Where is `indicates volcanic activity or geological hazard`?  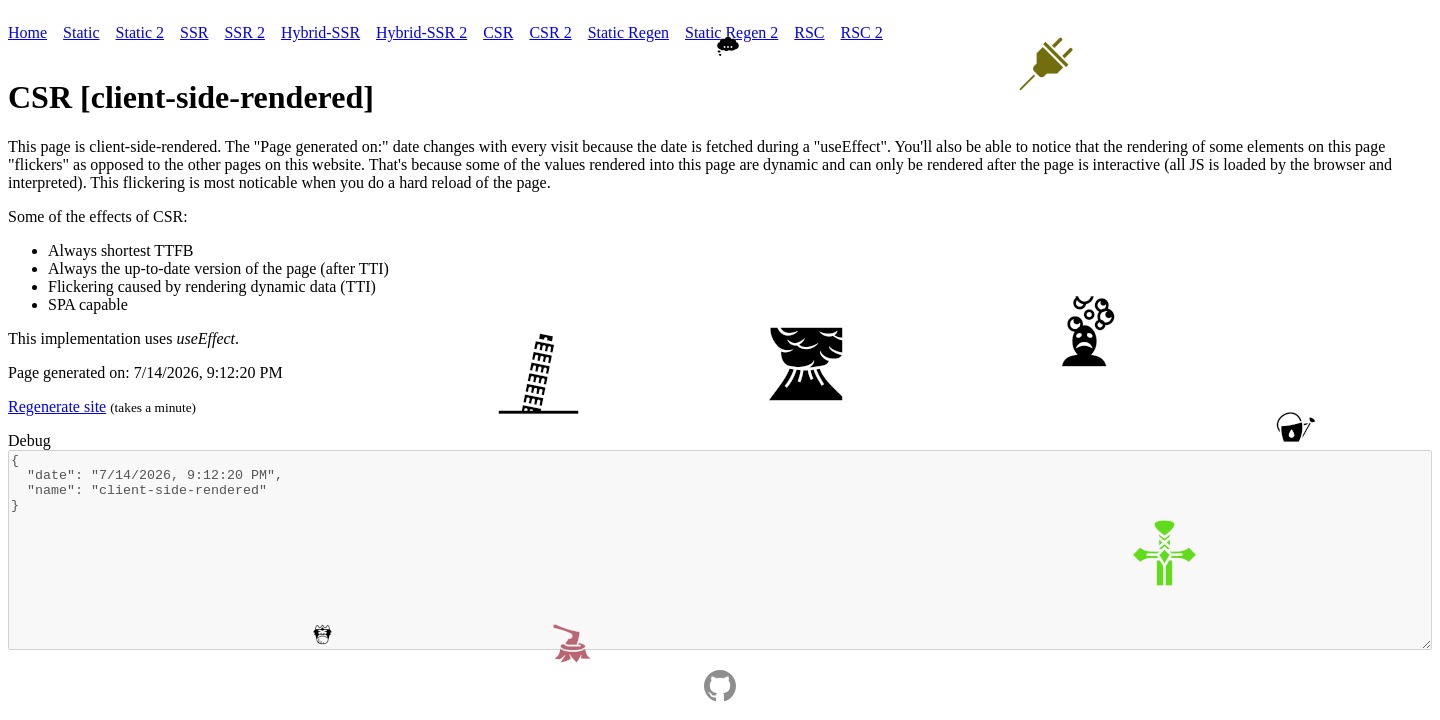 indicates volcanic activity or geological hazard is located at coordinates (806, 364).